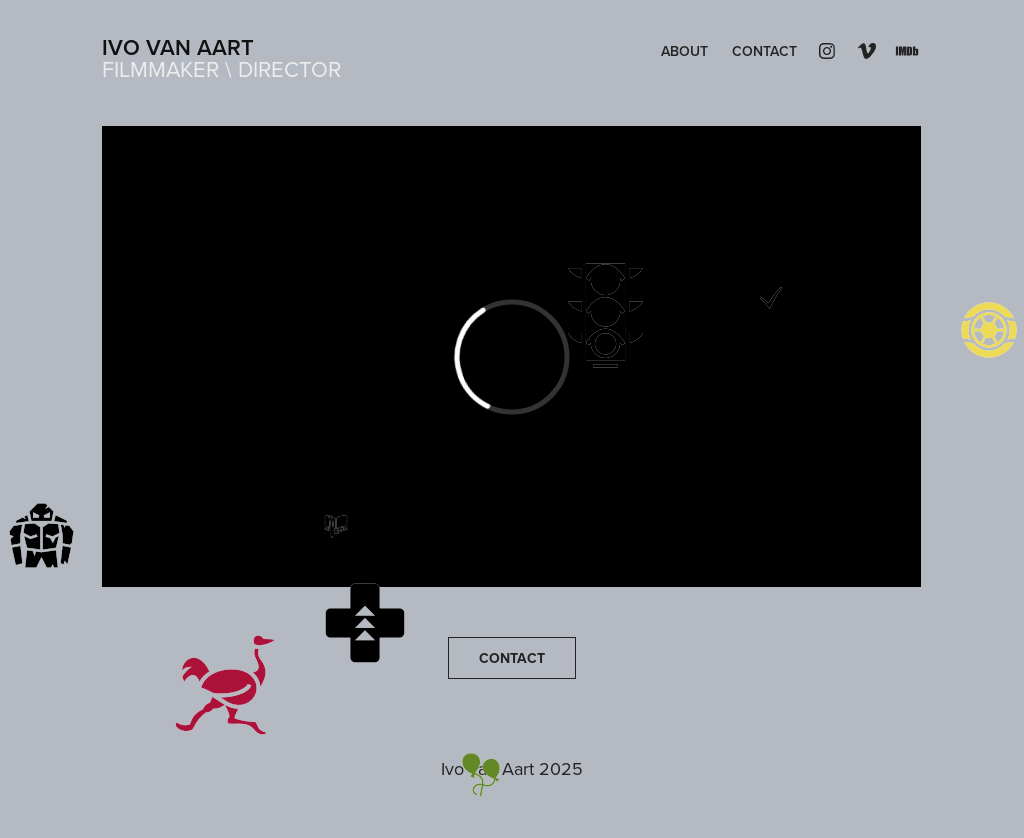 This screenshot has height=838, width=1024. What do you see at coordinates (605, 315) in the screenshot?
I see `indicates a process is complete and ready to proceed` at bounding box center [605, 315].